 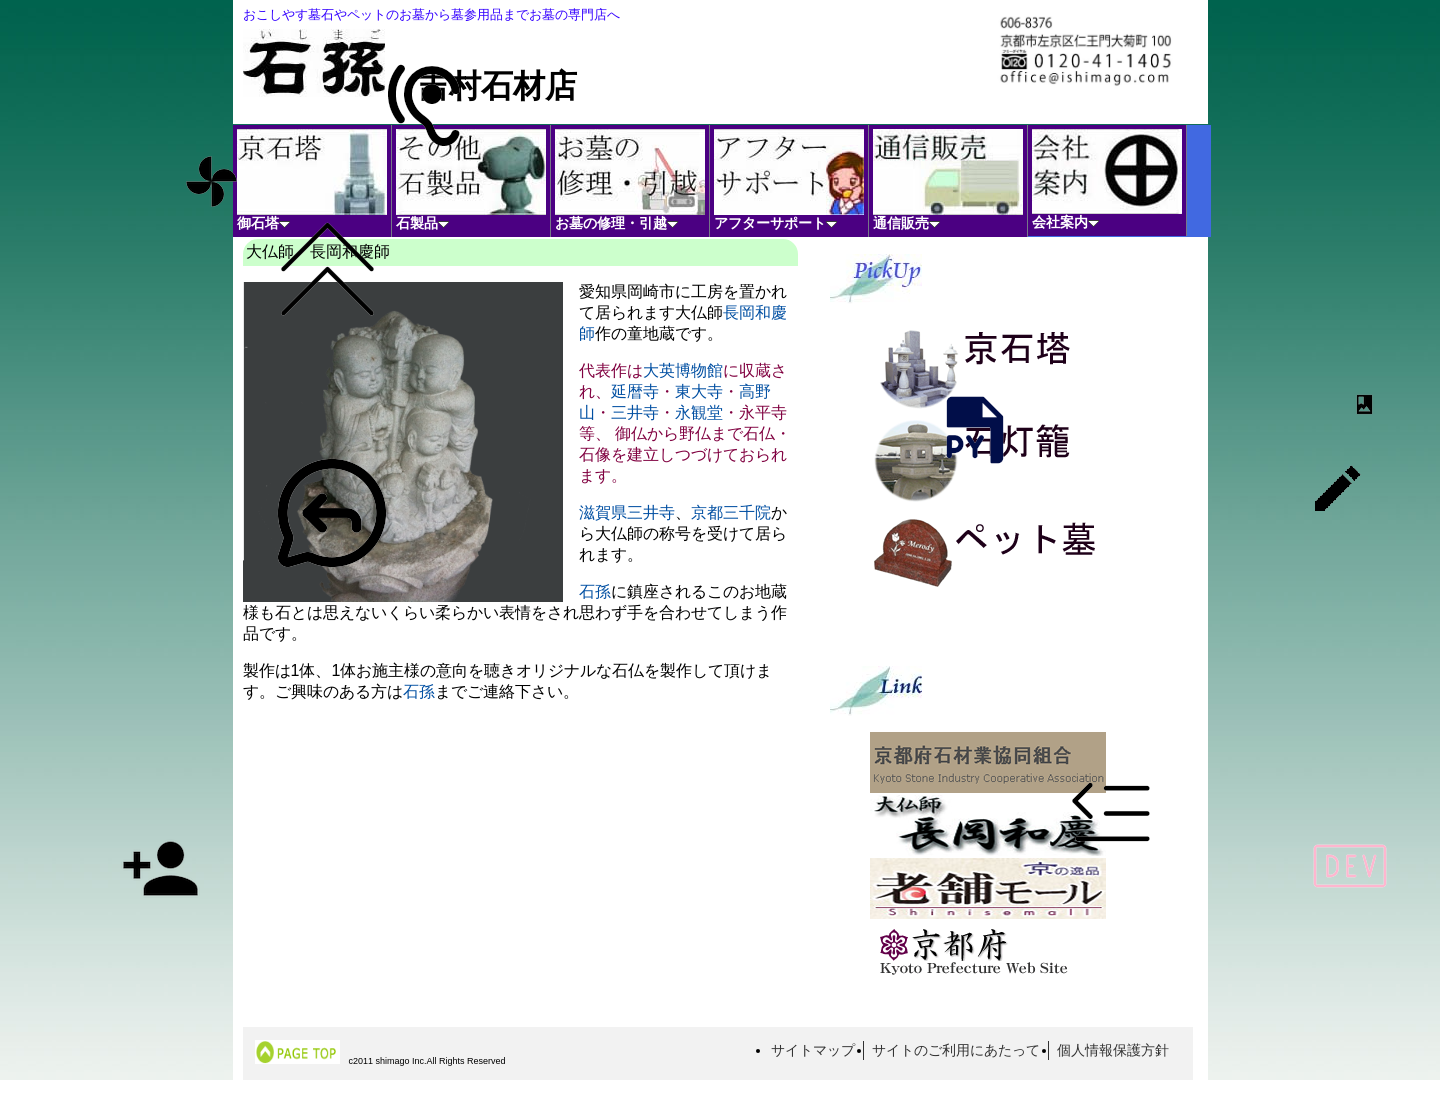 I want to click on open a python file, so click(x=975, y=430).